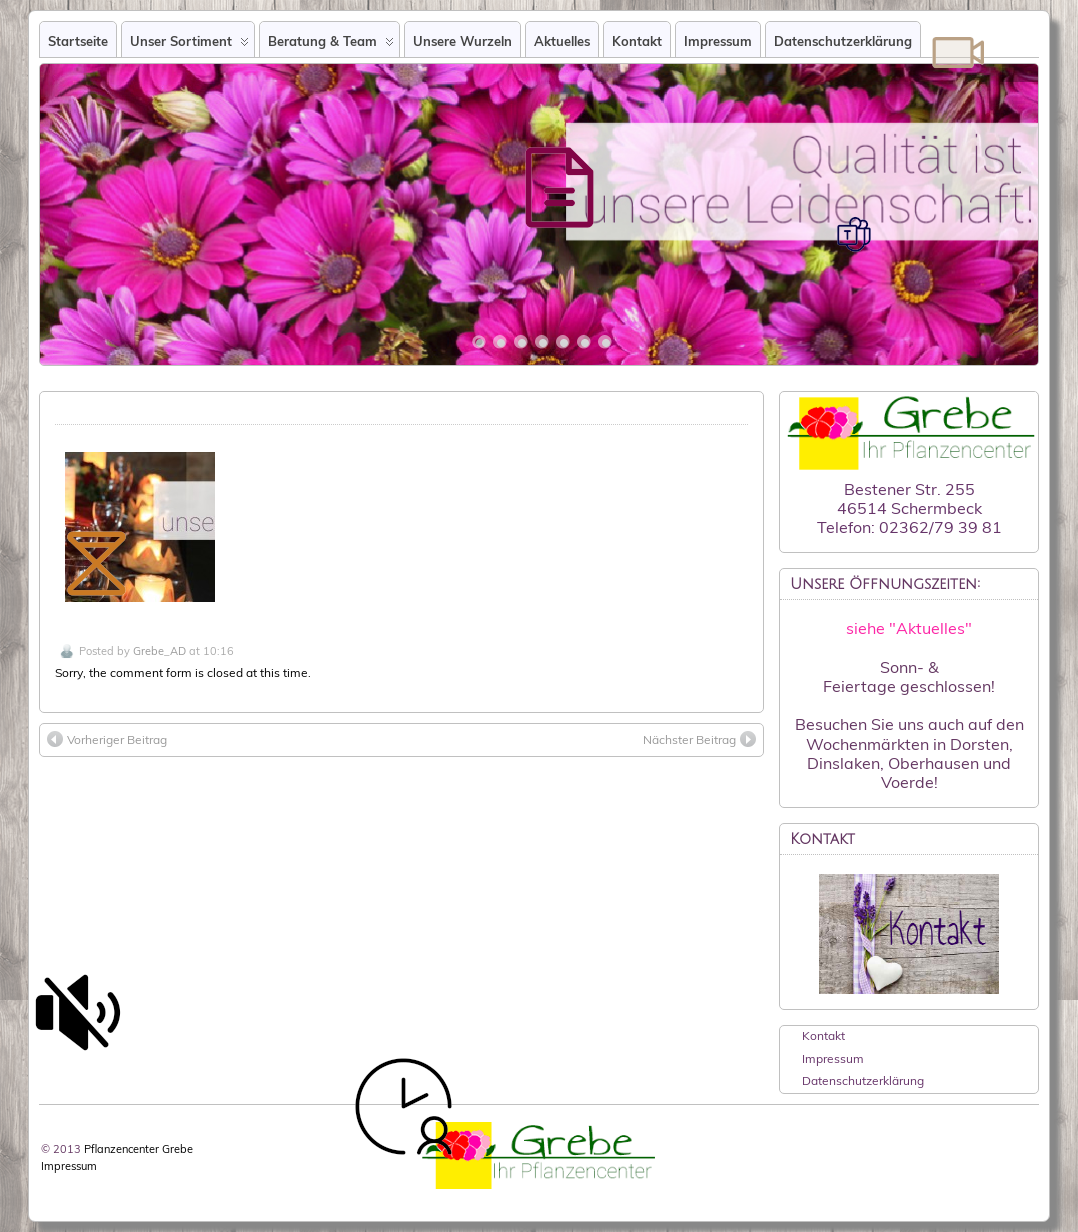 Image resolution: width=1078 pixels, height=1232 pixels. I want to click on view user's time or availability status, so click(403, 1106).